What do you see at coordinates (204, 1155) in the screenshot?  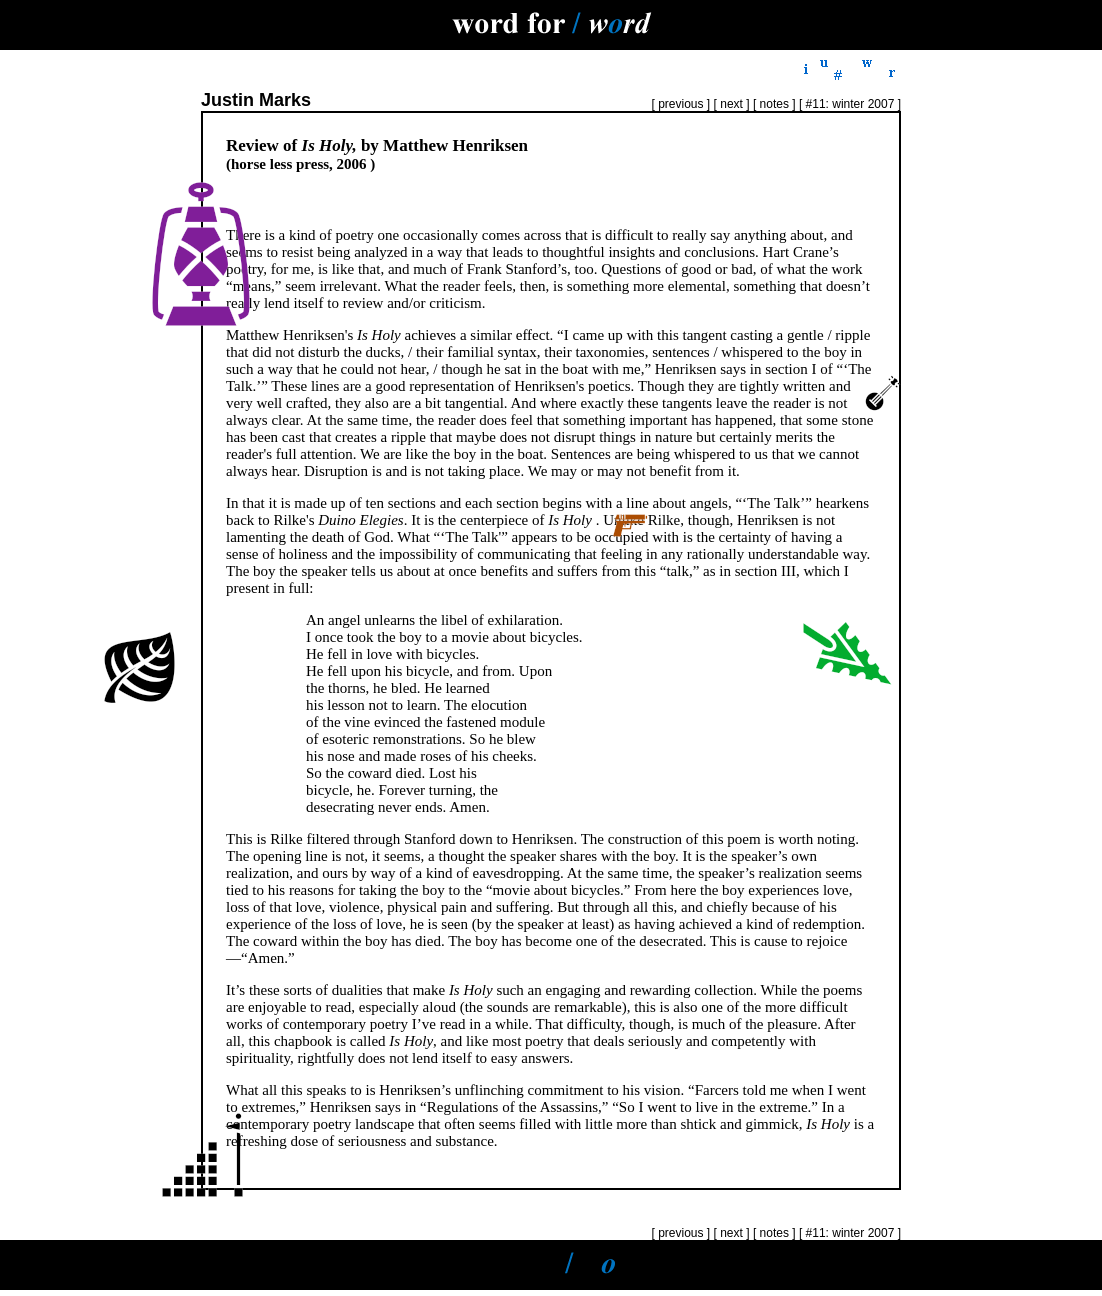 I see `reach the end of a level or stage` at bounding box center [204, 1155].